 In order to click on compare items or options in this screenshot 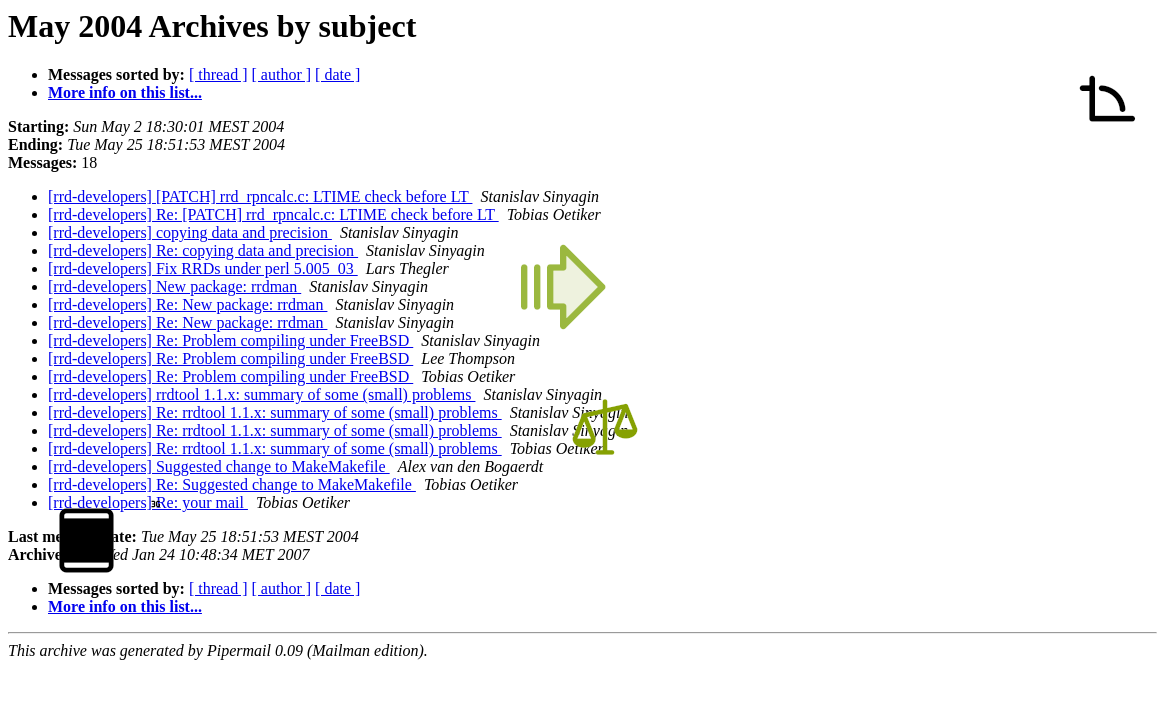, I will do `click(605, 427)`.